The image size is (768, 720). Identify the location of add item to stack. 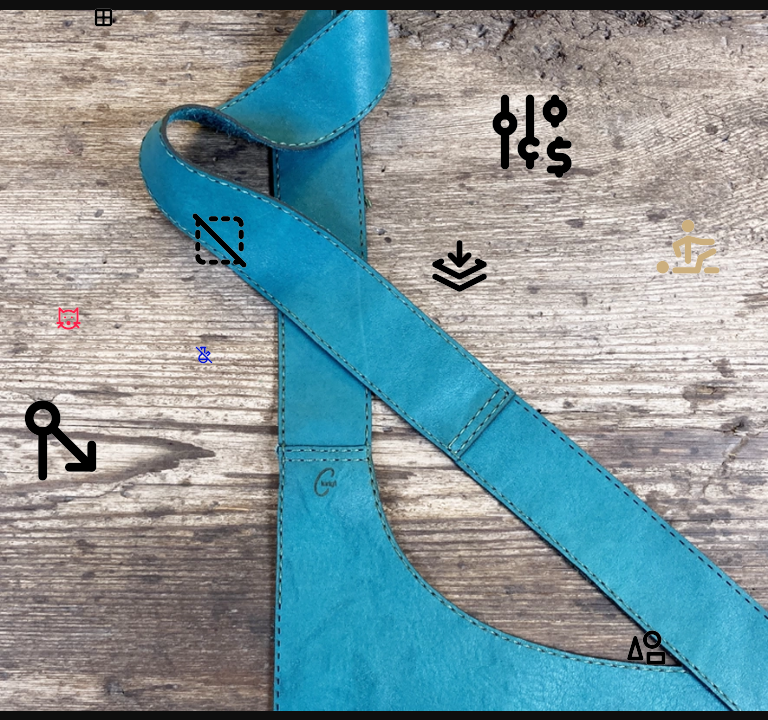
(459, 267).